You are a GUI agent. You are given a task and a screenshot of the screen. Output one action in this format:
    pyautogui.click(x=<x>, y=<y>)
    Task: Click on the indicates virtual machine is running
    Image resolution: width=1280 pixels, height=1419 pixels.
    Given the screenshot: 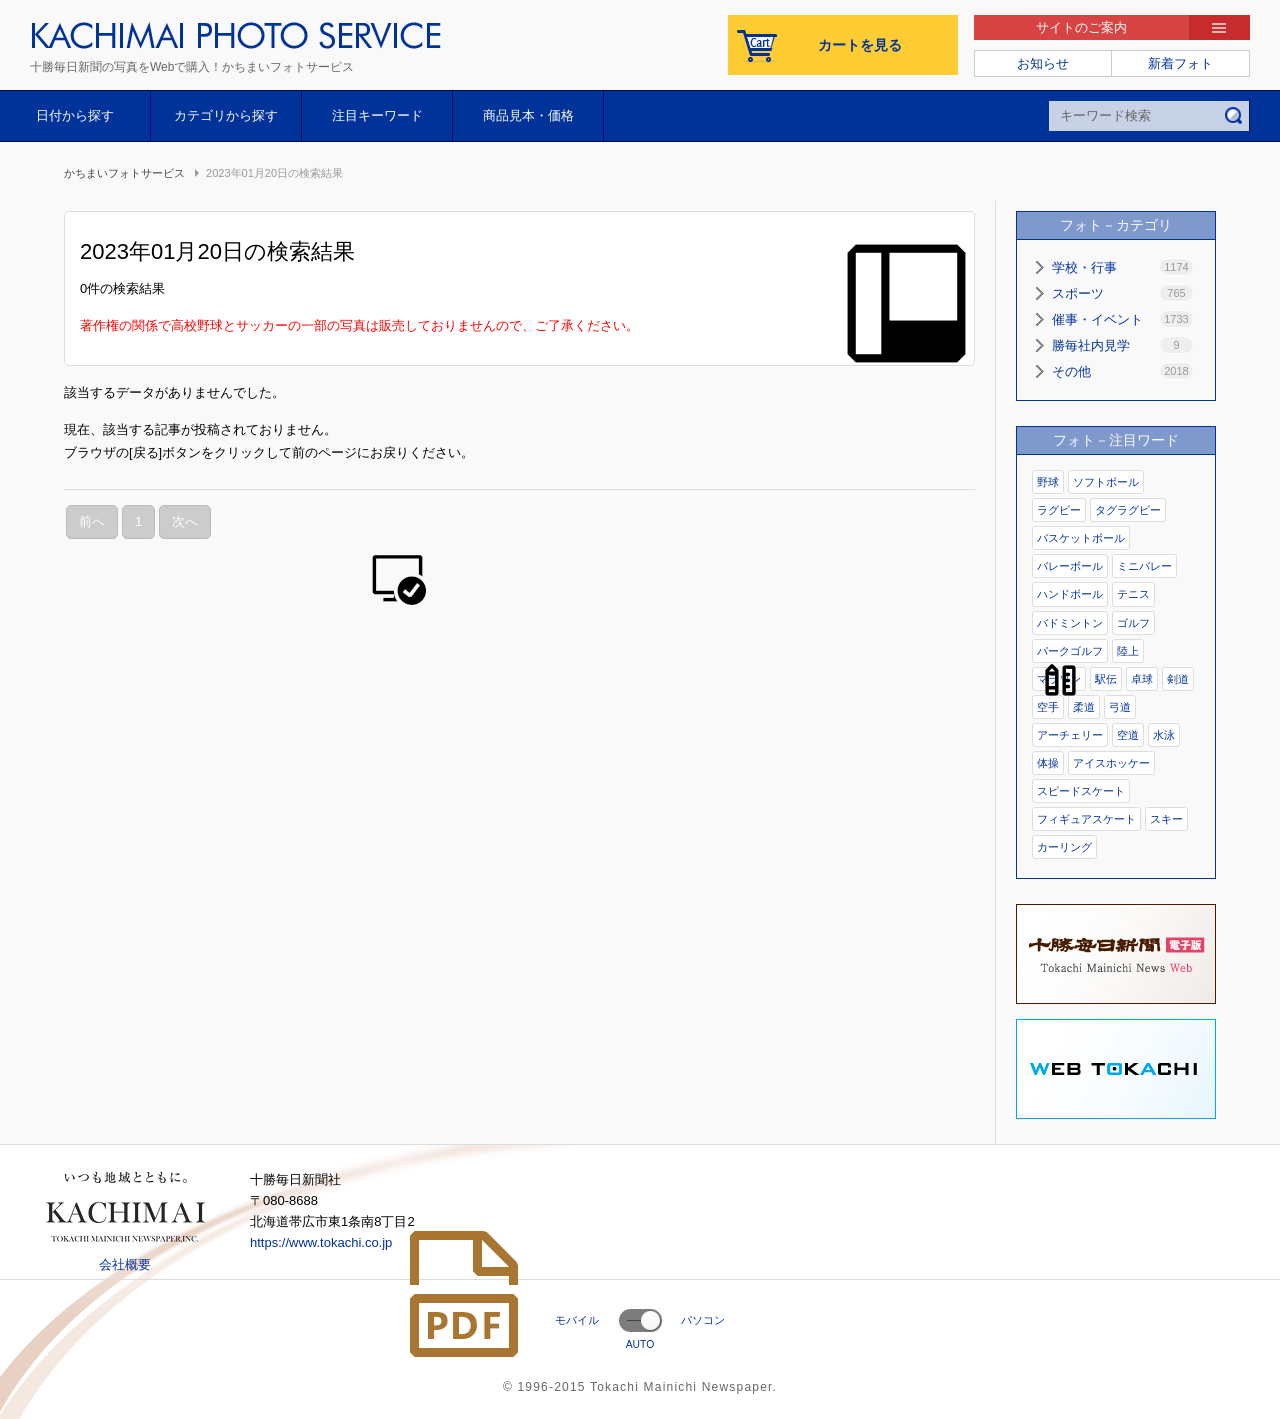 What is the action you would take?
    pyautogui.click(x=397, y=576)
    